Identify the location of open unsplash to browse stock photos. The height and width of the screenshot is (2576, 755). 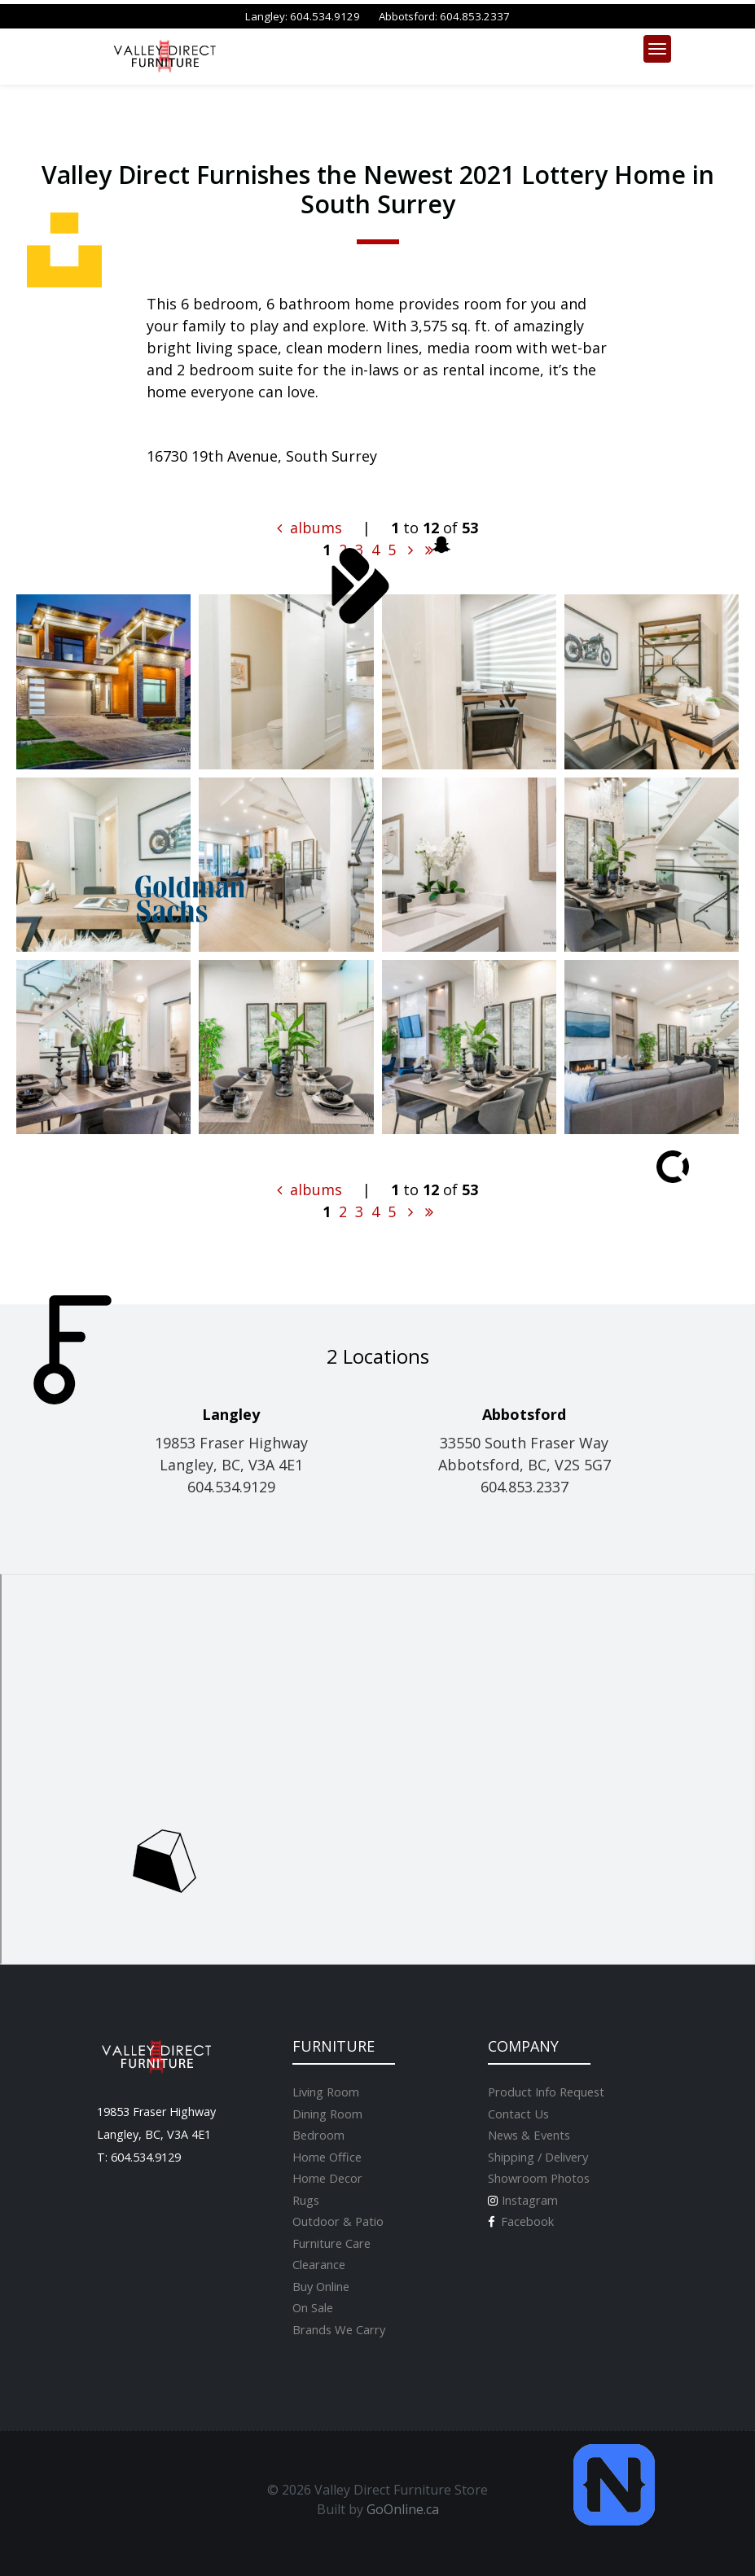
(64, 250).